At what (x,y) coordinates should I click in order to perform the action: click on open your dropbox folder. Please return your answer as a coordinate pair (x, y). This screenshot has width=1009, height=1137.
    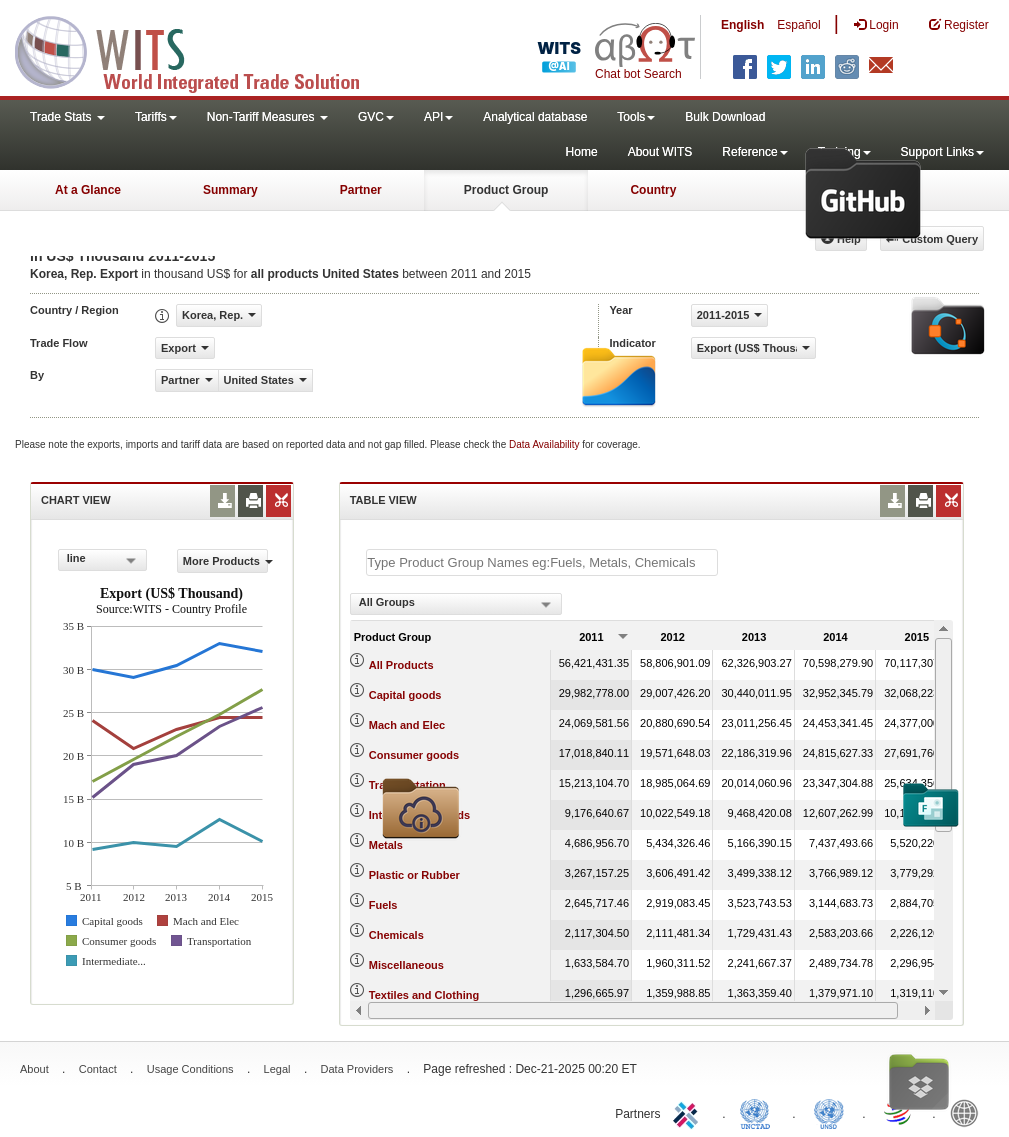
    Looking at the image, I should click on (919, 1082).